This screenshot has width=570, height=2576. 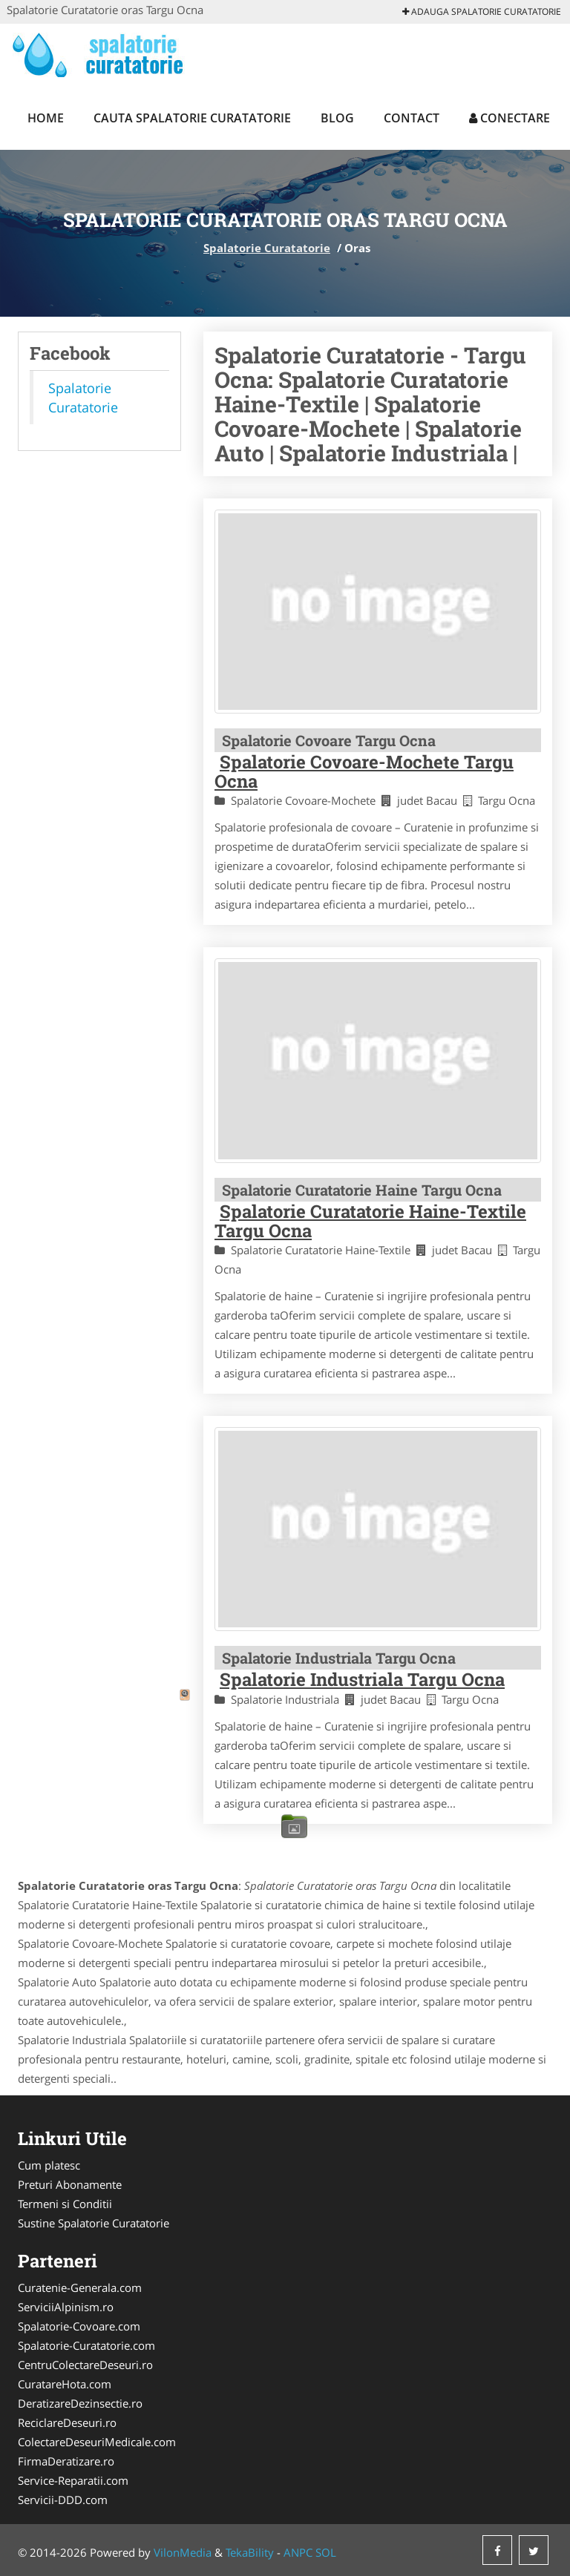 What do you see at coordinates (294, 1825) in the screenshot?
I see `open your pictures folder` at bounding box center [294, 1825].